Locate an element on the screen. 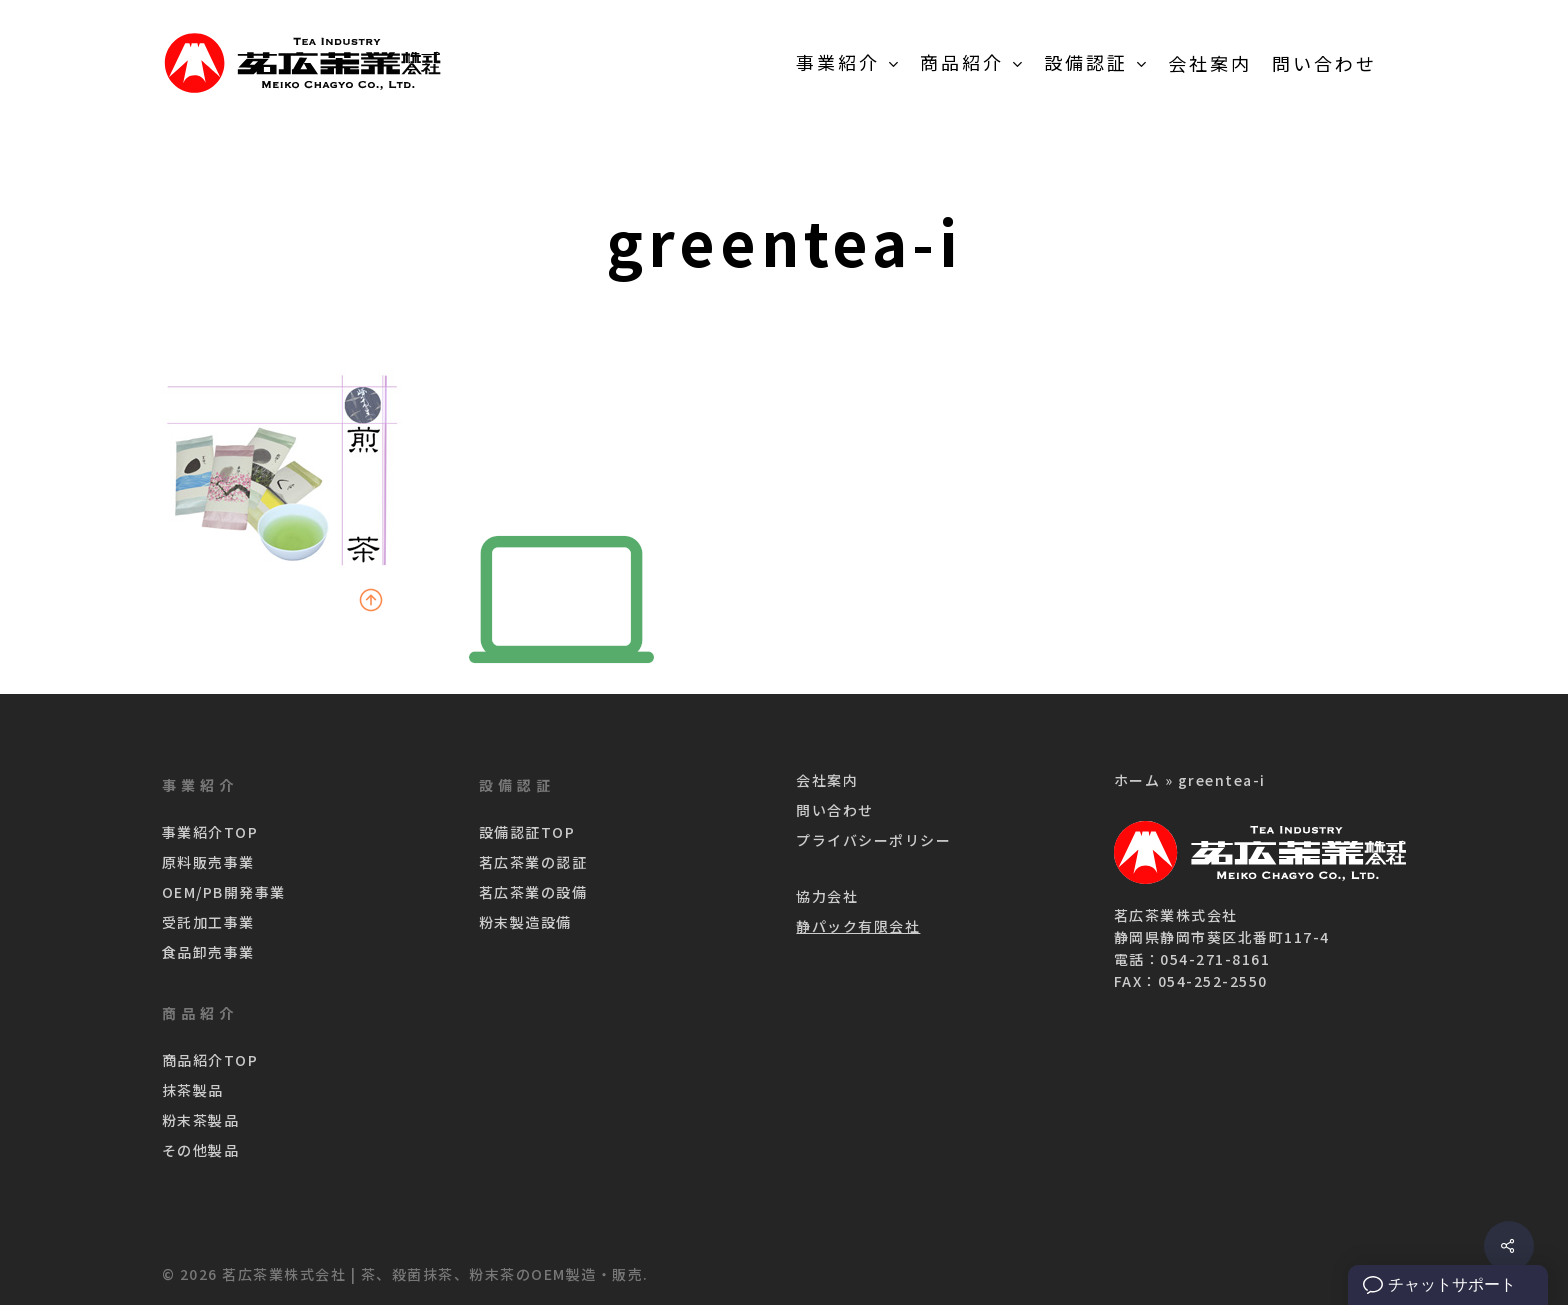 The height and width of the screenshot is (1305, 1568). scroll to top of page is located at coordinates (371, 600).